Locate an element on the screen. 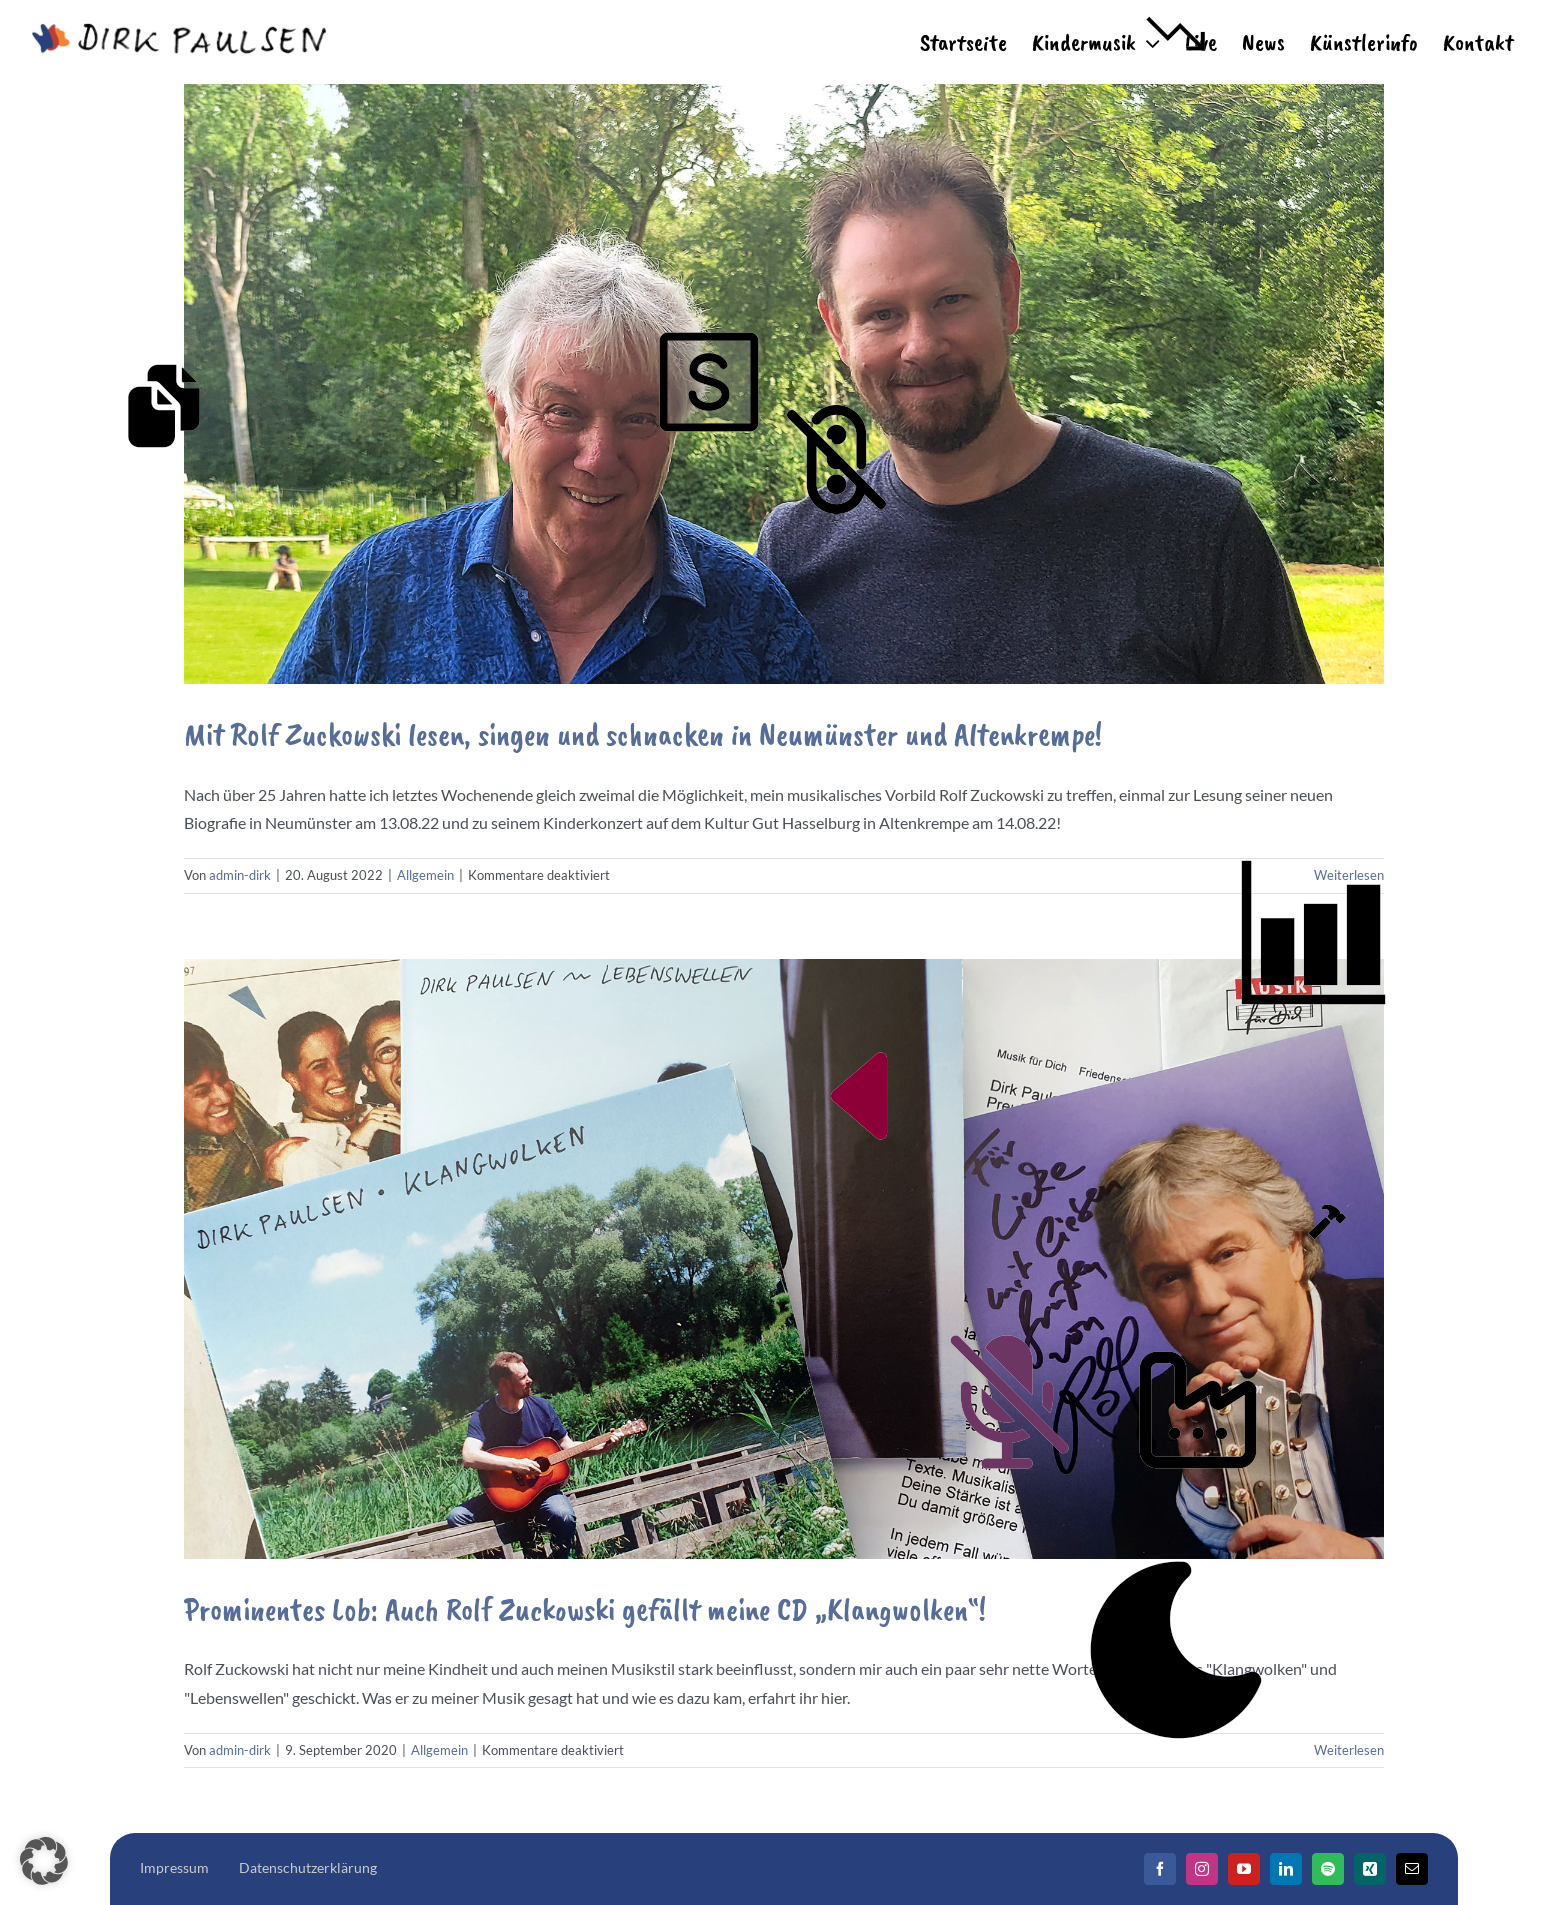  view manufacturing or production settings is located at coordinates (1198, 1410).